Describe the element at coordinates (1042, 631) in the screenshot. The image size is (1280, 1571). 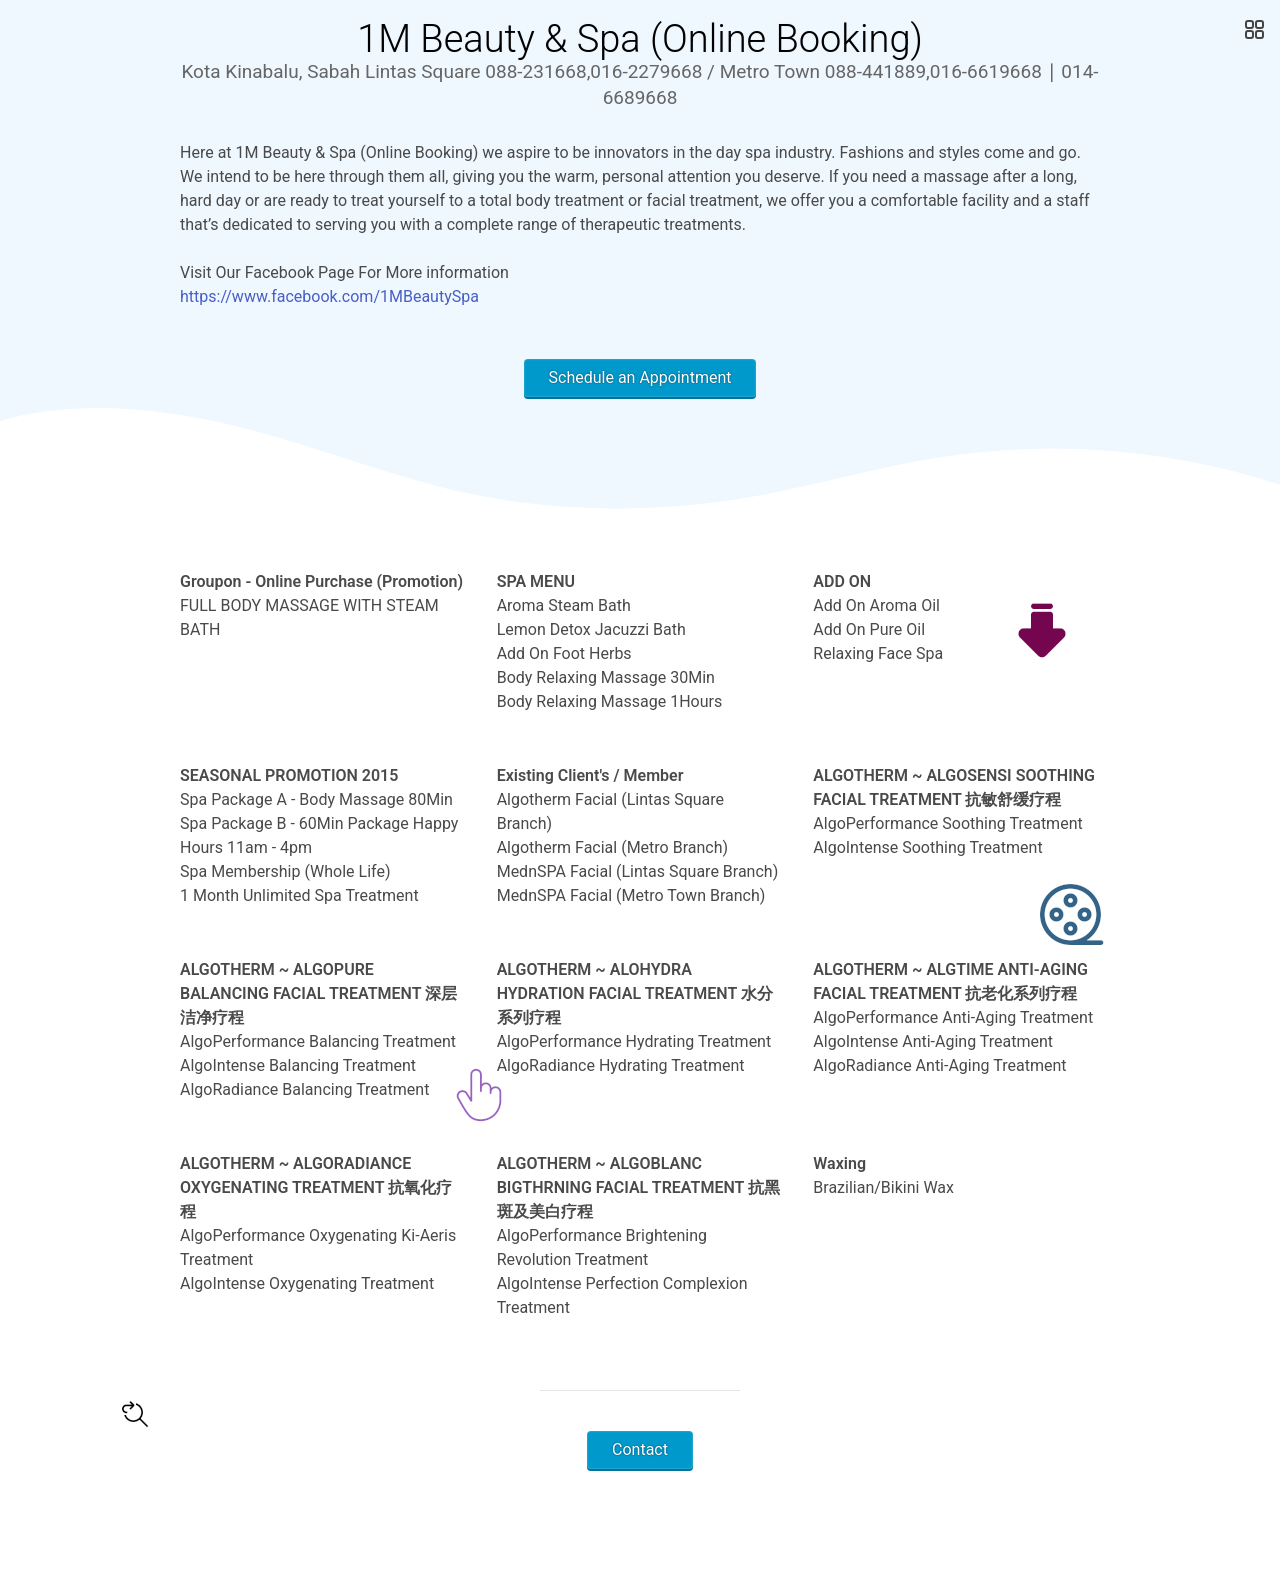
I see `download file to device` at that location.